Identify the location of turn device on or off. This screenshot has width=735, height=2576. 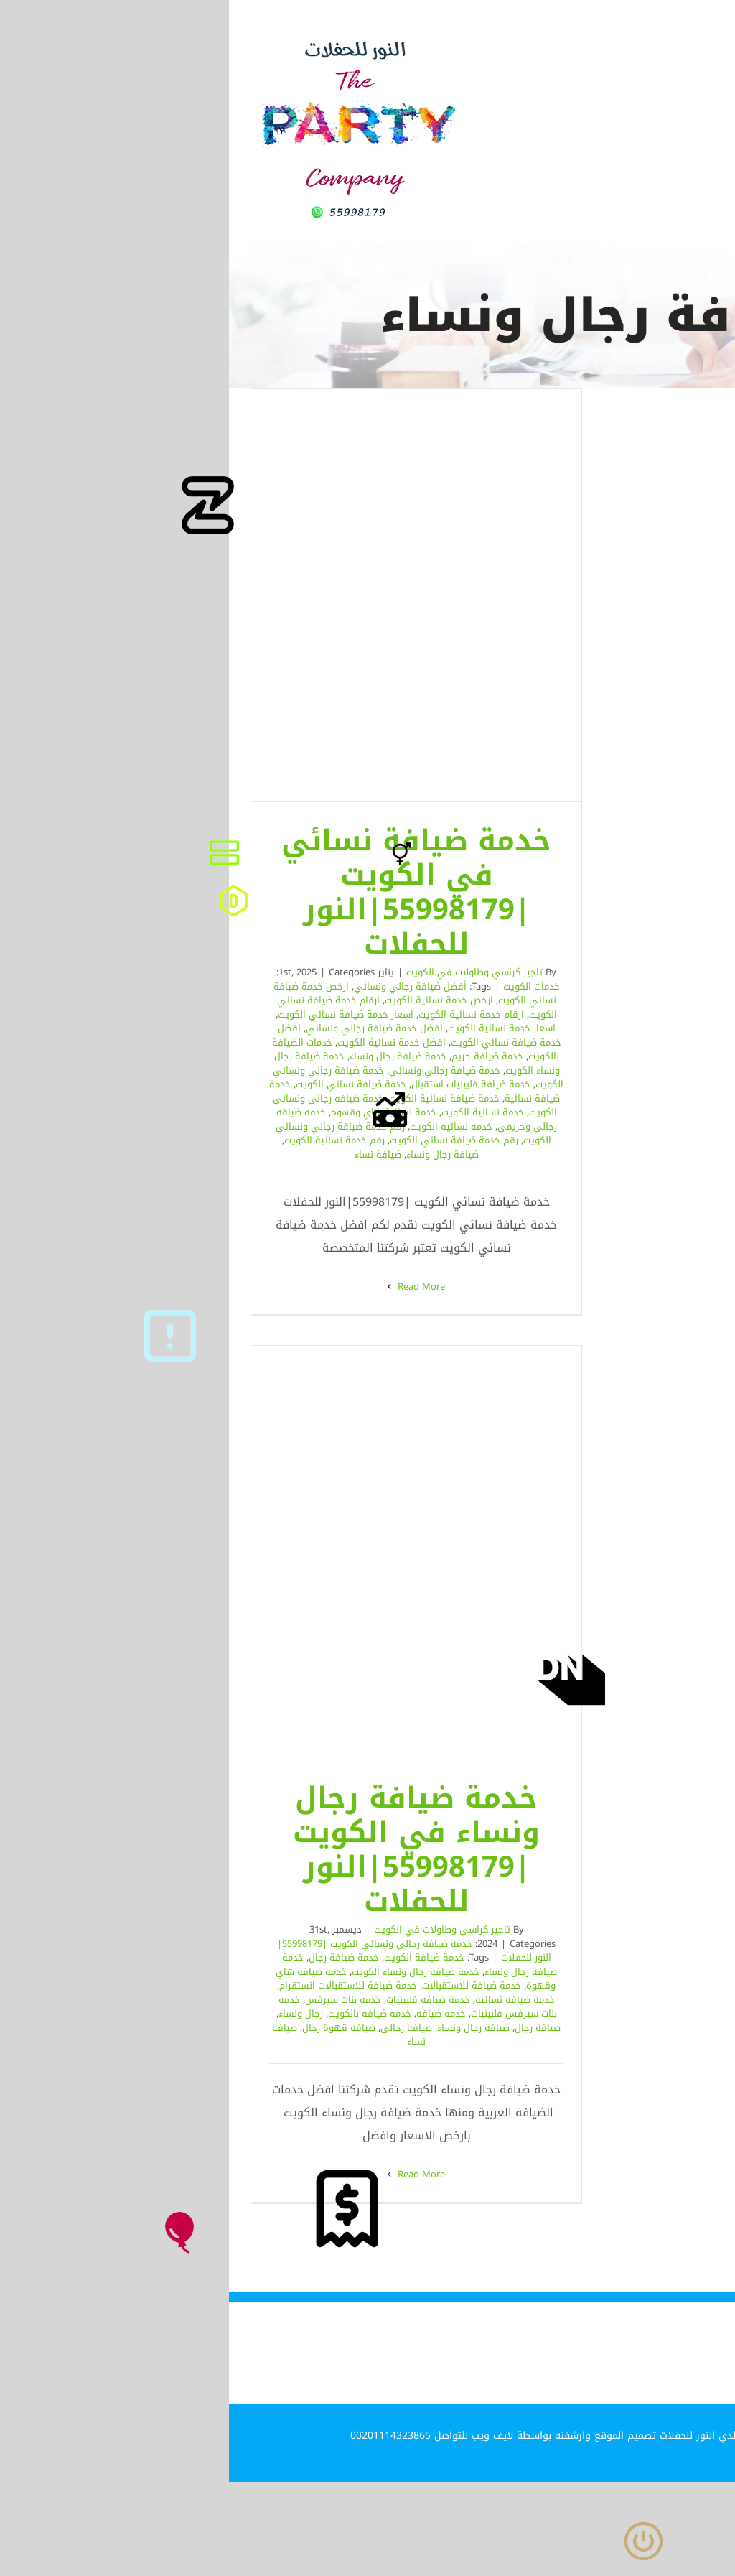
(643, 2541).